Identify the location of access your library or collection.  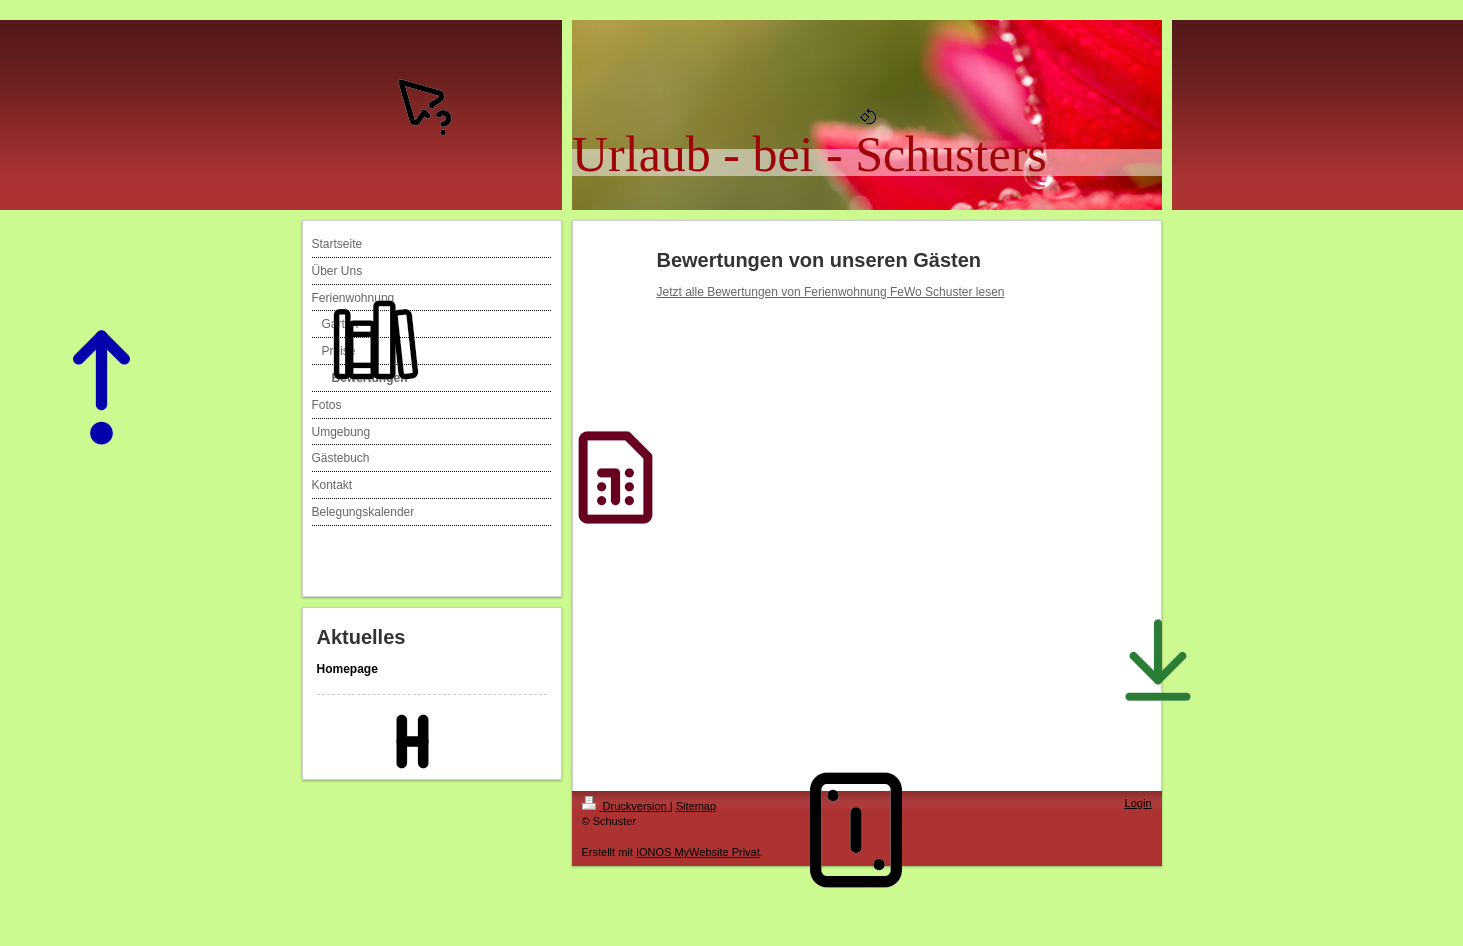
(376, 340).